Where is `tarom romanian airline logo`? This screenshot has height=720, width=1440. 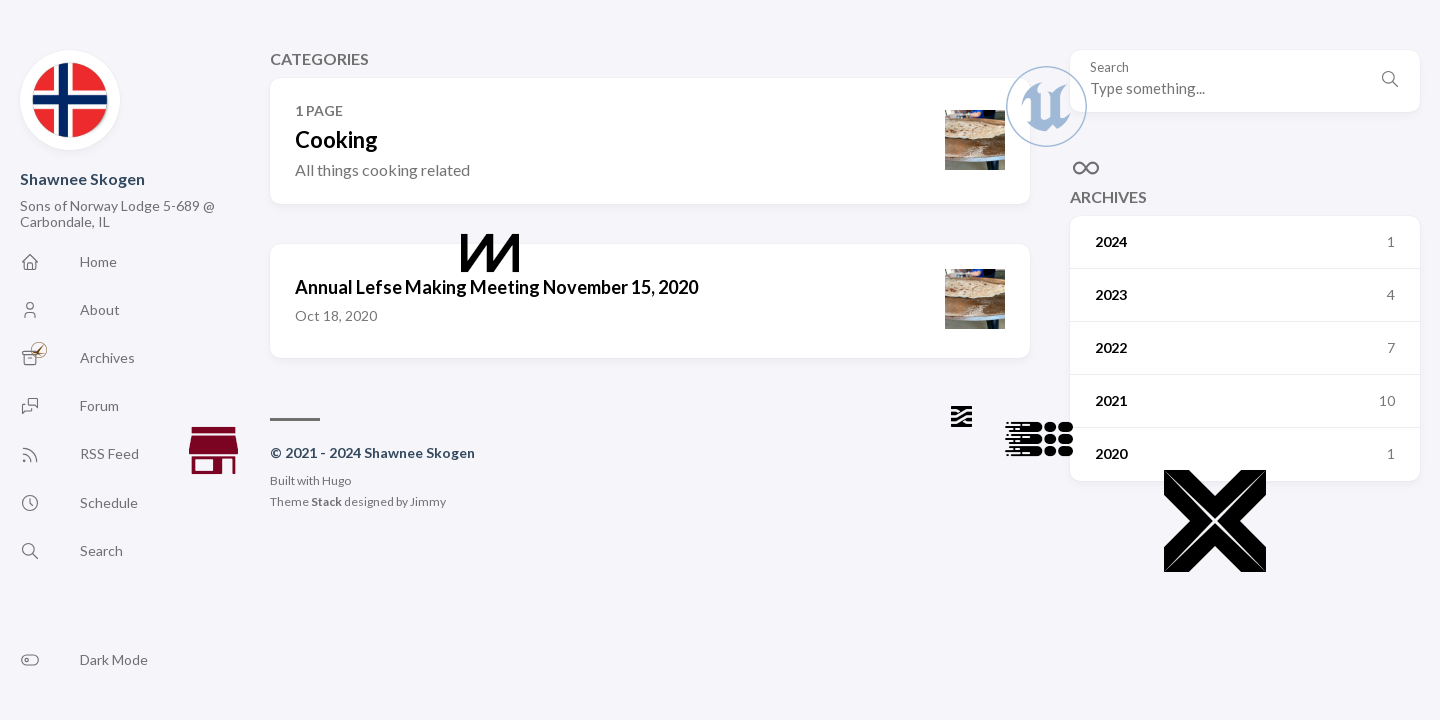 tarom romanian airline logo is located at coordinates (39, 350).